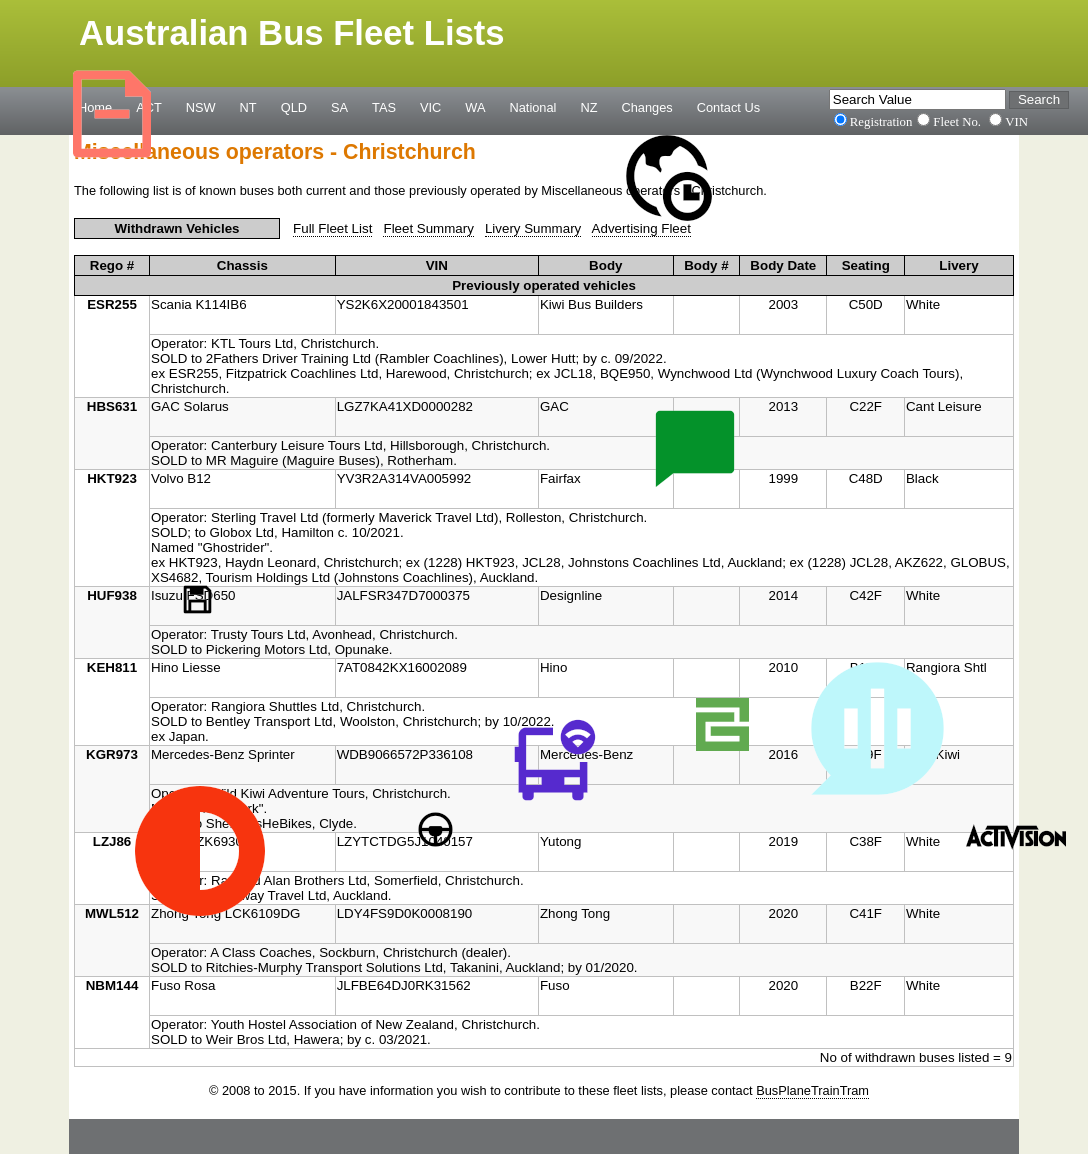  What do you see at coordinates (1016, 837) in the screenshot?
I see `activision company logo` at bounding box center [1016, 837].